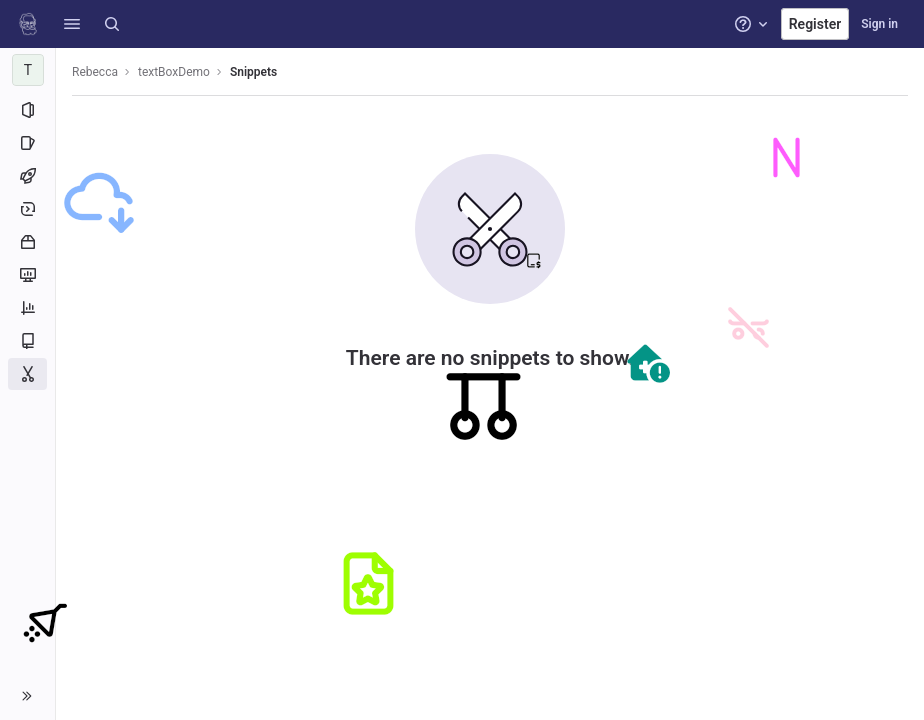 The image size is (924, 720). Describe the element at coordinates (483, 406) in the screenshot. I see `gymnastics rings equipment indicator` at that location.